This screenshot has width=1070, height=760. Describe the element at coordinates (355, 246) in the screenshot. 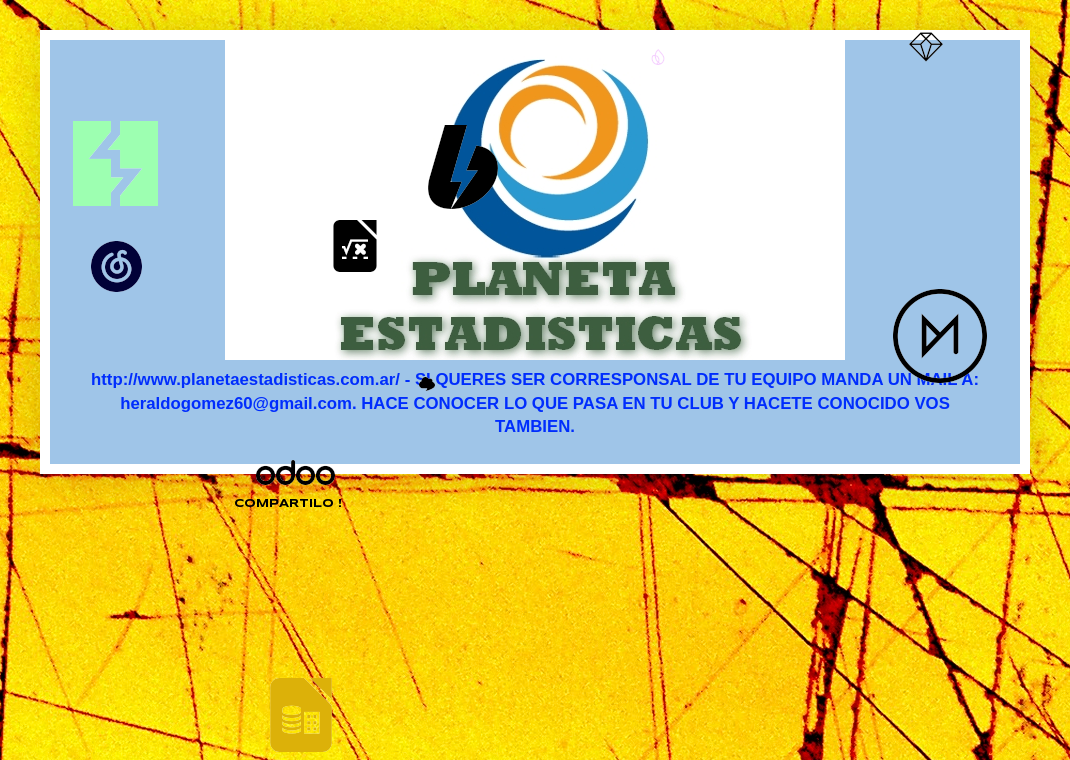

I see `open LibreOffice Math application` at that location.